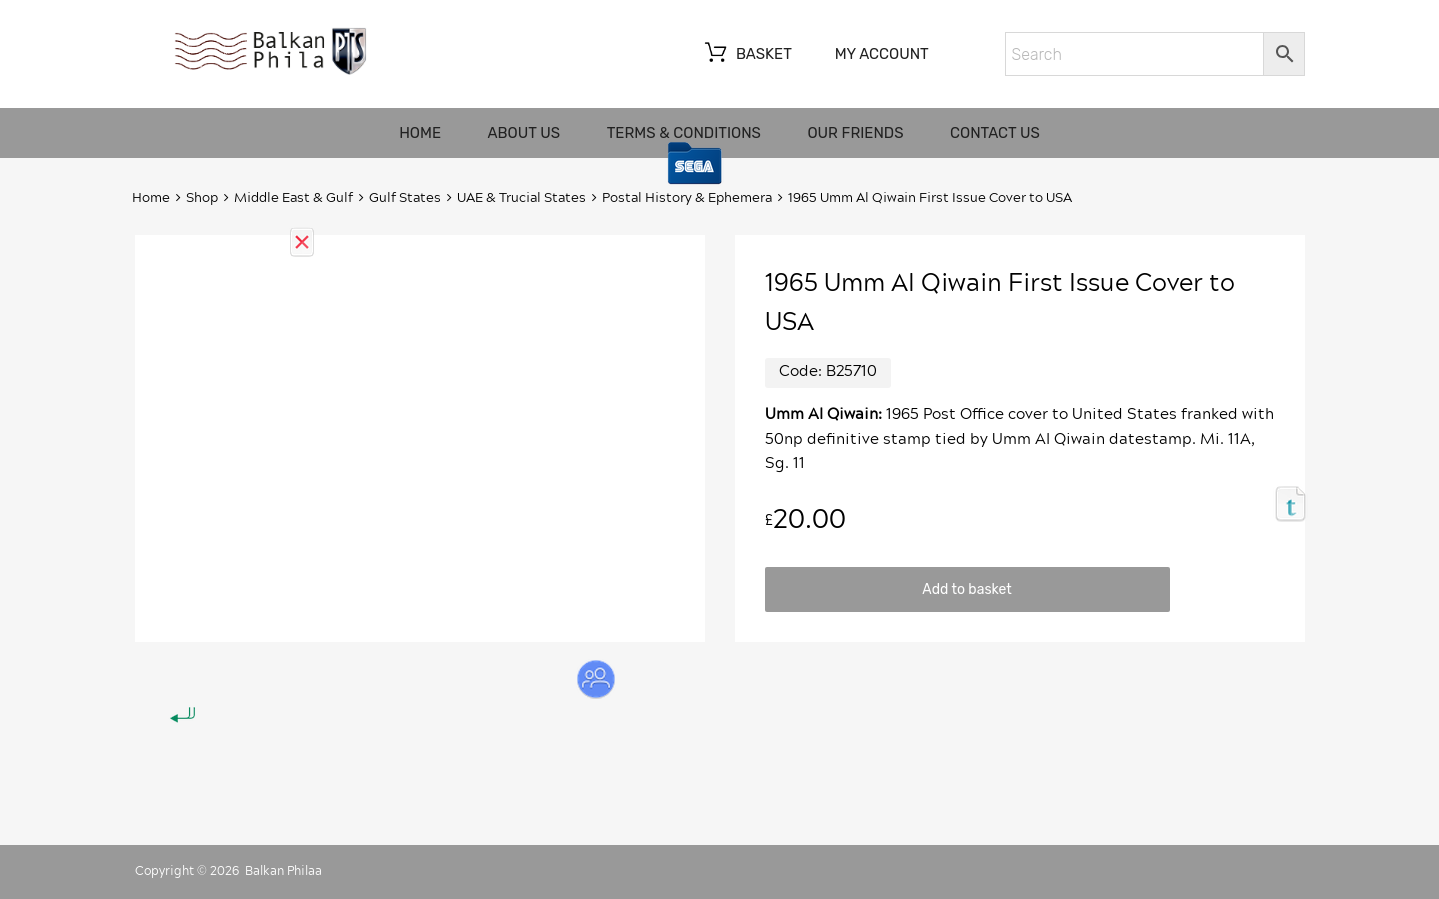  What do you see at coordinates (596, 679) in the screenshot?
I see `manage user accounts and settings` at bounding box center [596, 679].